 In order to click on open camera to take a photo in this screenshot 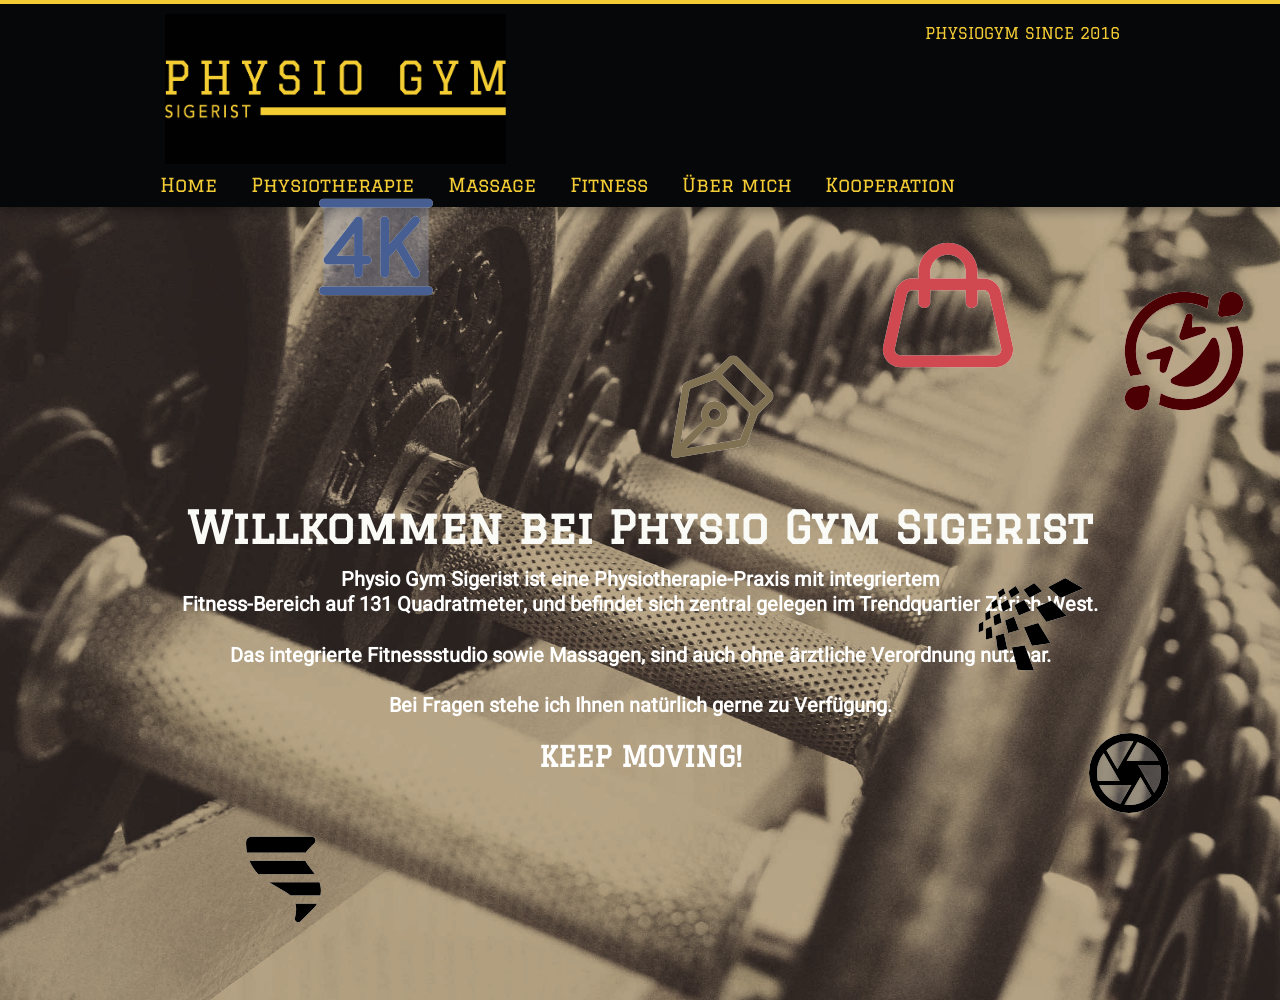, I will do `click(1129, 773)`.